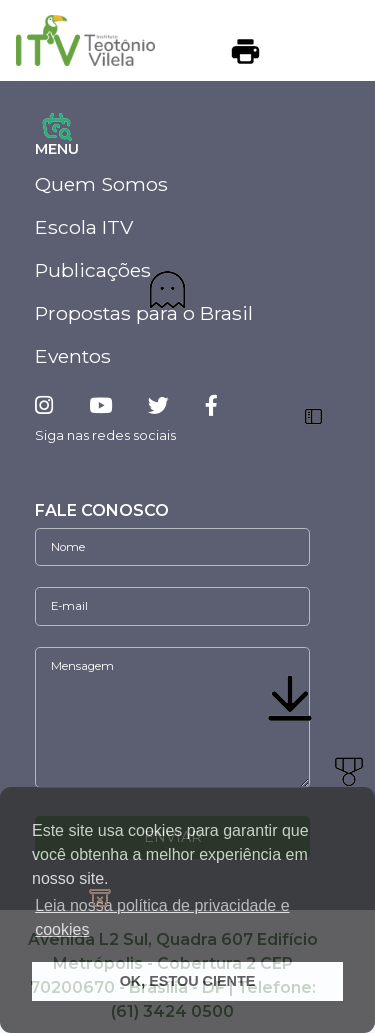 The image size is (375, 1033). I want to click on toggle ghost mode or invisible status, so click(167, 290).